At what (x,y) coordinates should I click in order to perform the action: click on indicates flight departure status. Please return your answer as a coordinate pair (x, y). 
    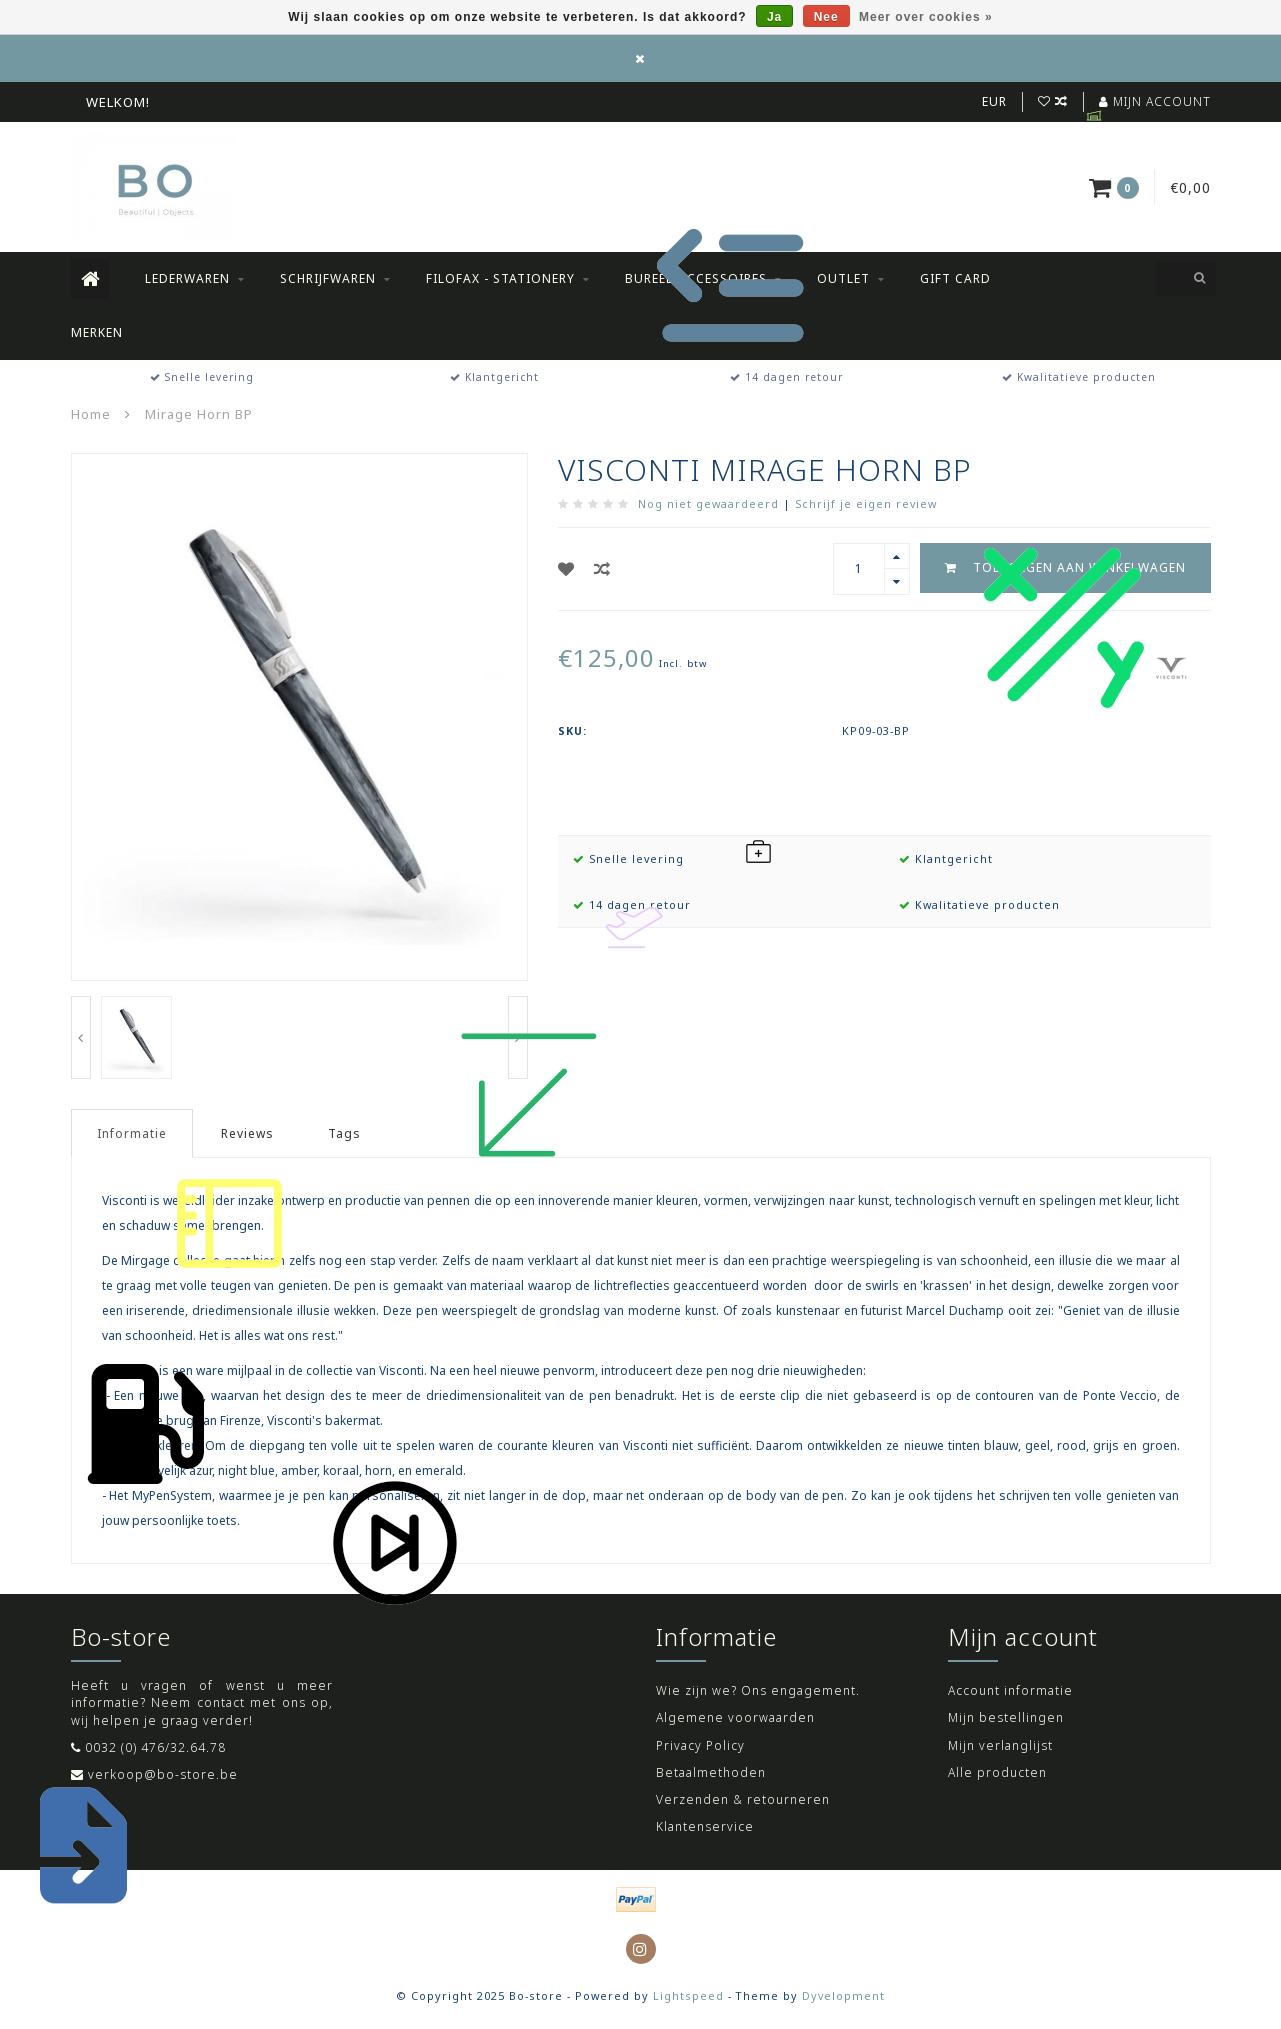
    Looking at the image, I should click on (634, 925).